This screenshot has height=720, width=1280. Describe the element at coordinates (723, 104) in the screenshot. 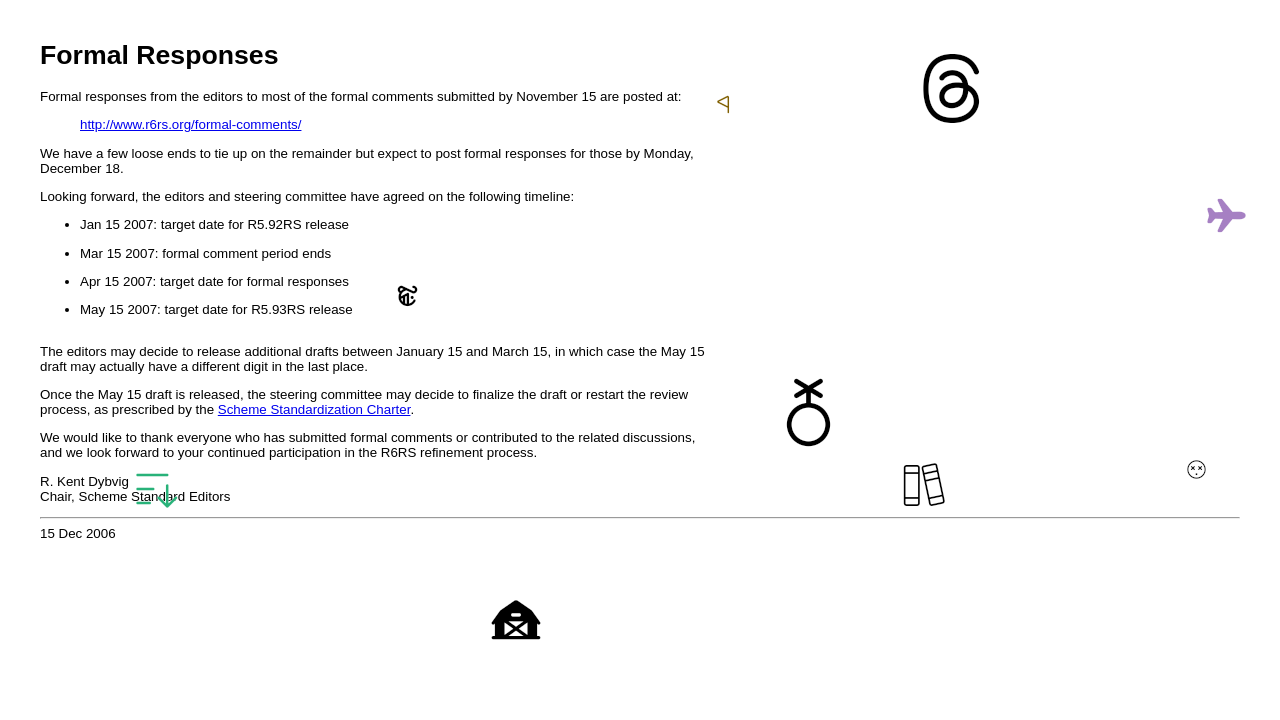

I see `mark or flag an item for review` at that location.